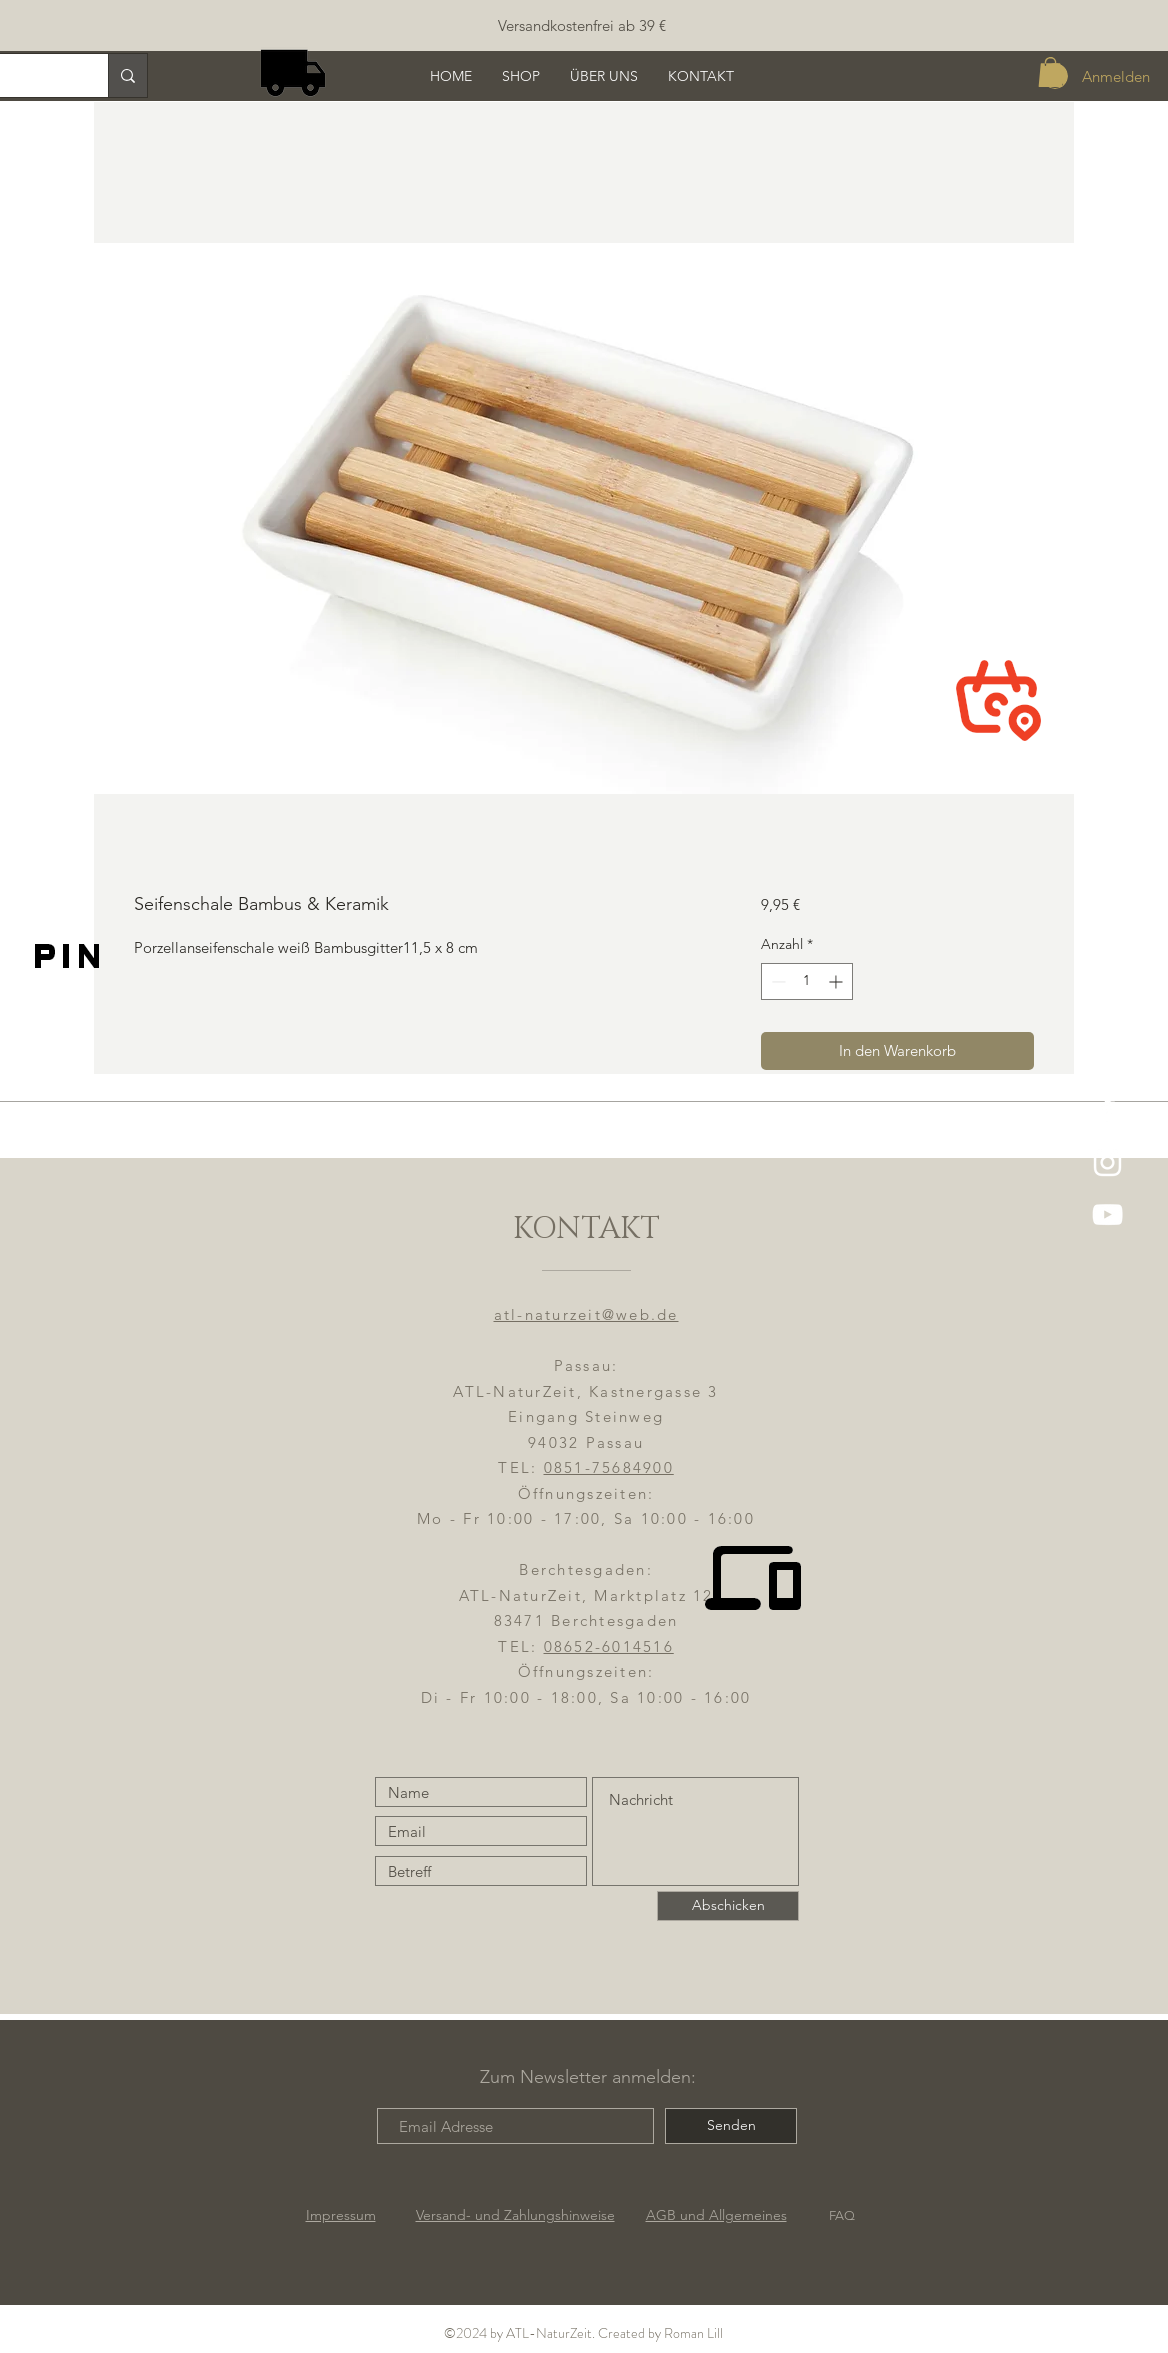 Image resolution: width=1168 pixels, height=2353 pixels. What do you see at coordinates (67, 956) in the screenshot?
I see `enter PIN code for parental controls` at bounding box center [67, 956].